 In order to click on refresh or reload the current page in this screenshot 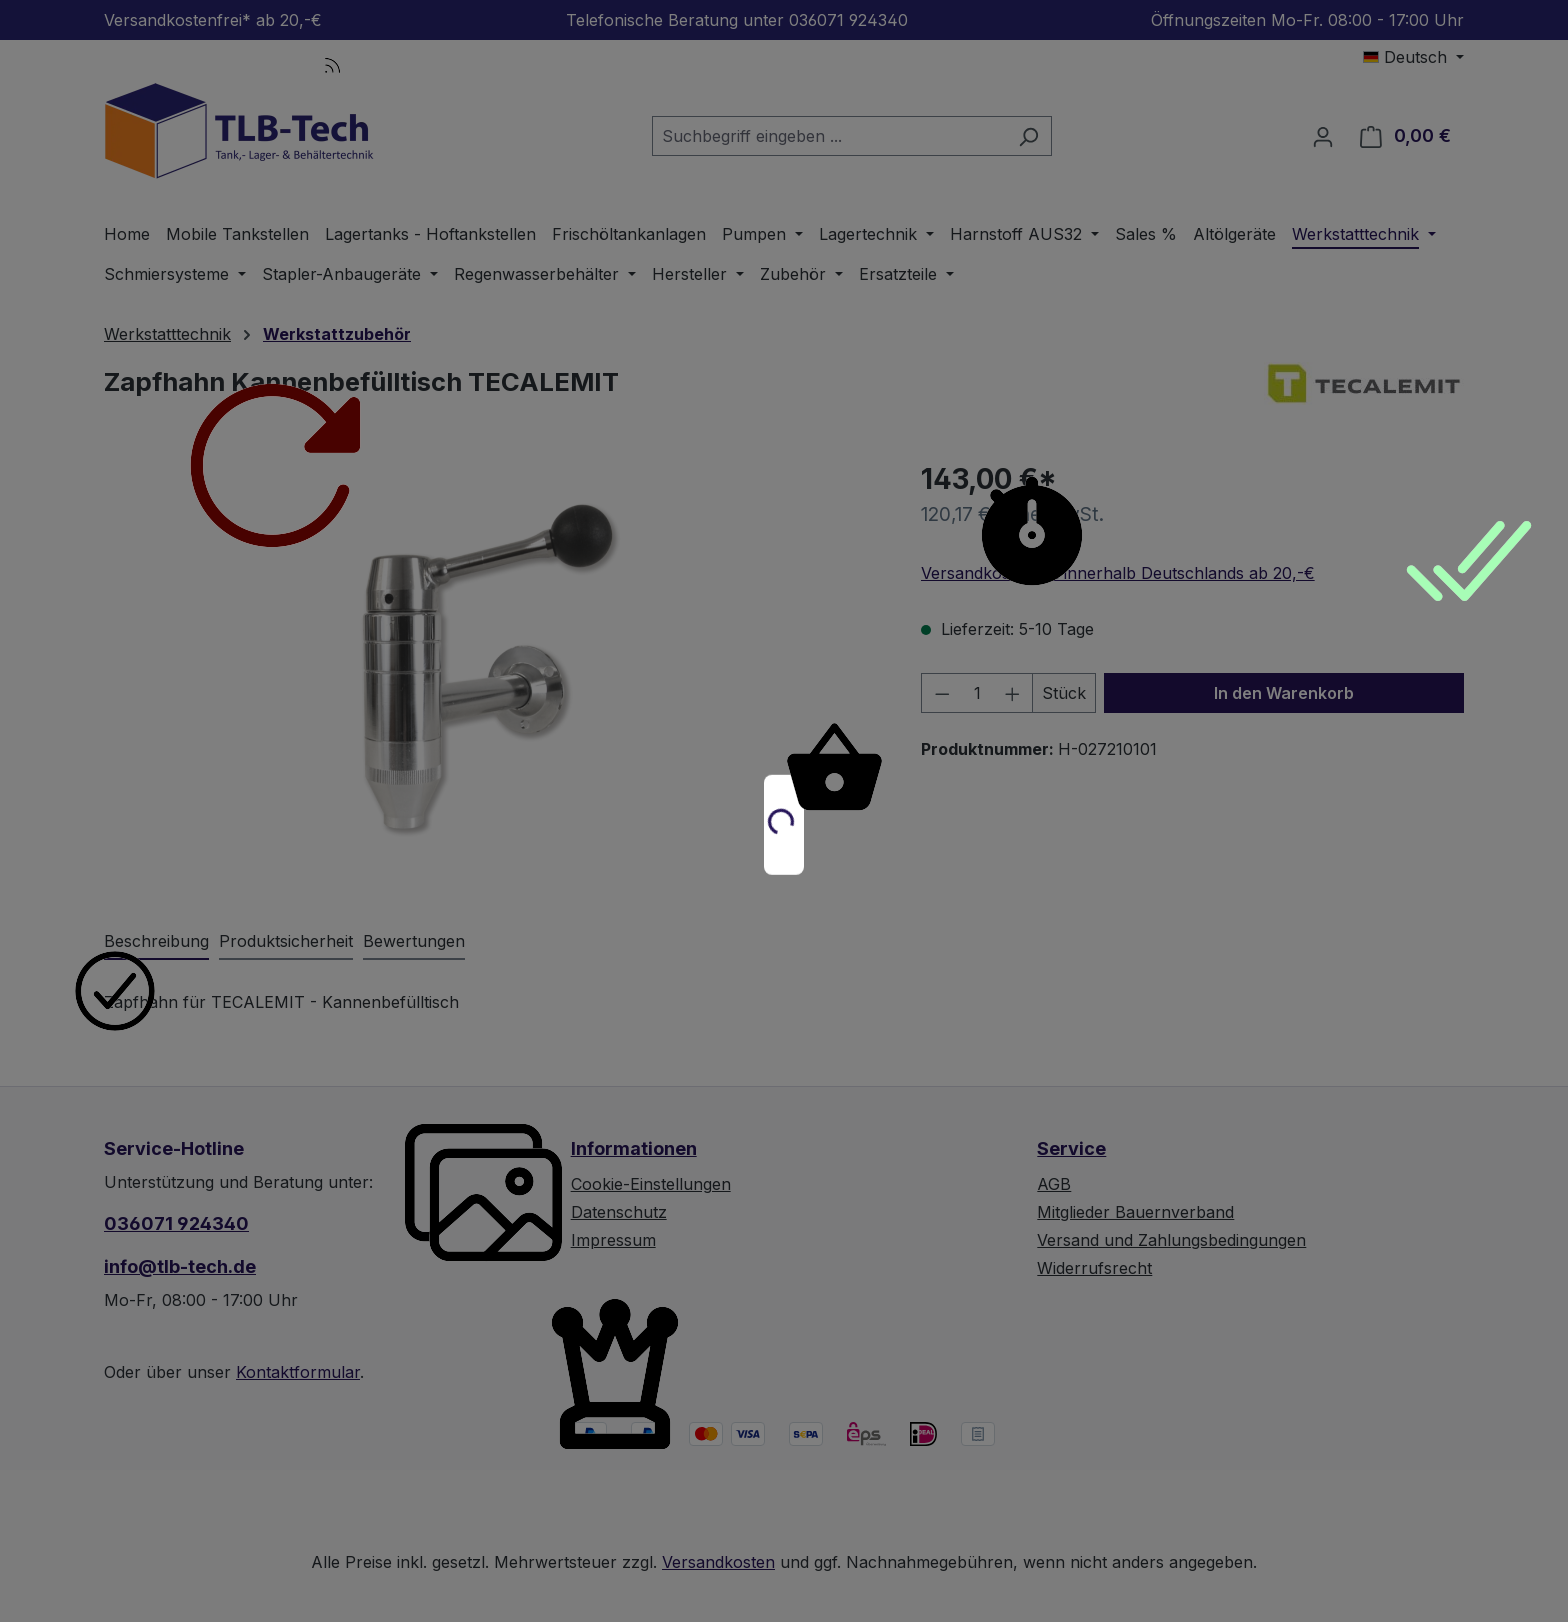, I will do `click(278, 465)`.